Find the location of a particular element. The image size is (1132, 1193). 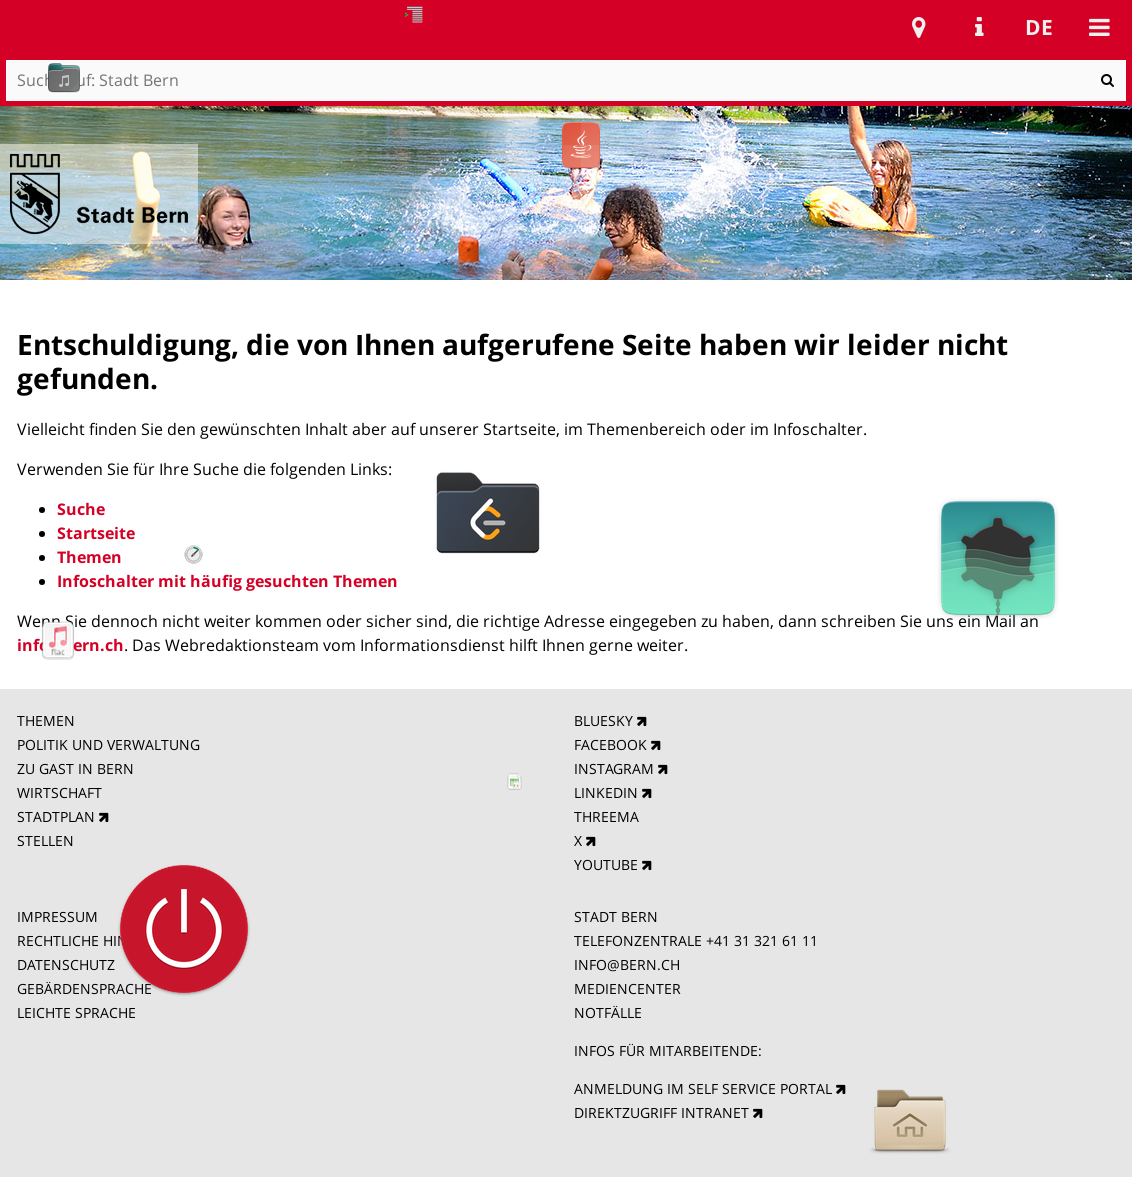

launch the minesweeper game is located at coordinates (998, 558).